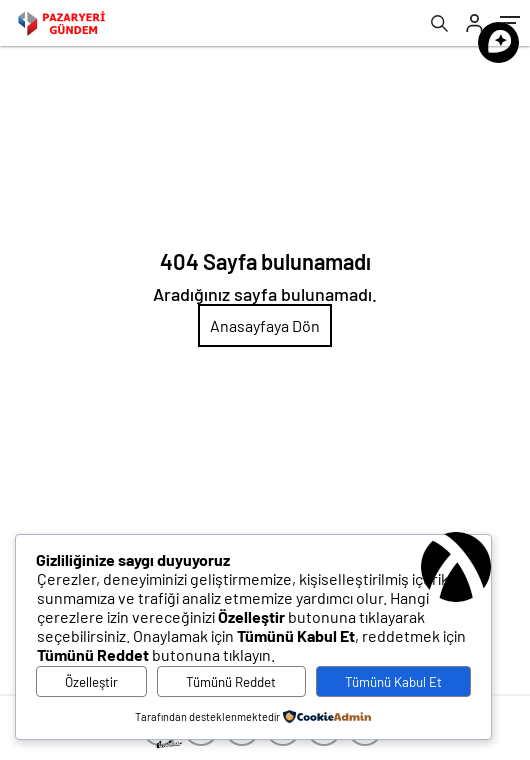  I want to click on racket programming language logo, so click(456, 567).